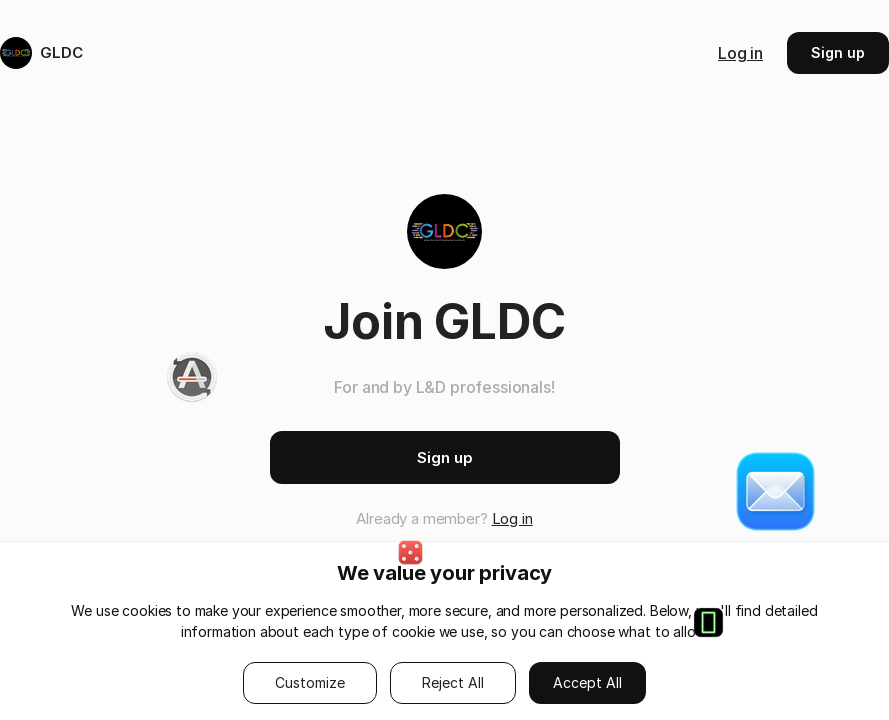 The height and width of the screenshot is (720, 889). Describe the element at coordinates (708, 622) in the screenshot. I see `launch portal reloaded game` at that location.